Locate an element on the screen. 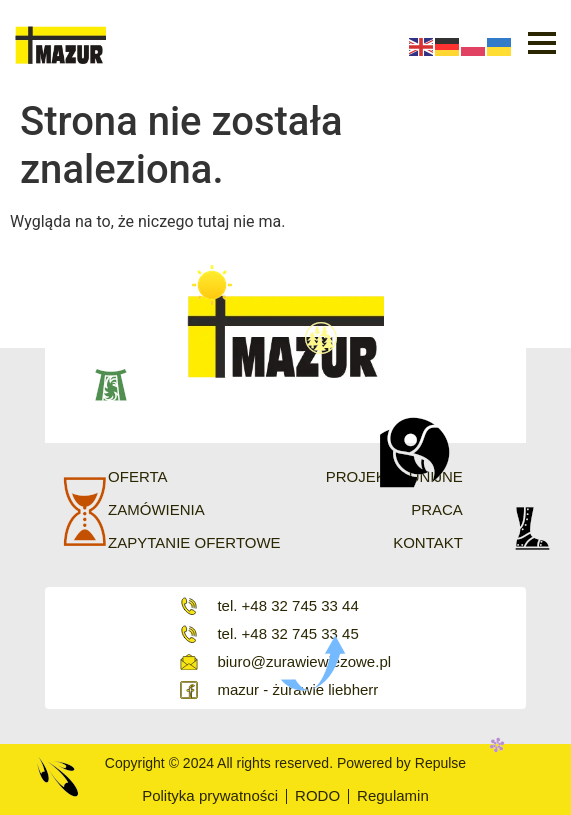  enter a magic portal or dimensional gateway is located at coordinates (111, 385).